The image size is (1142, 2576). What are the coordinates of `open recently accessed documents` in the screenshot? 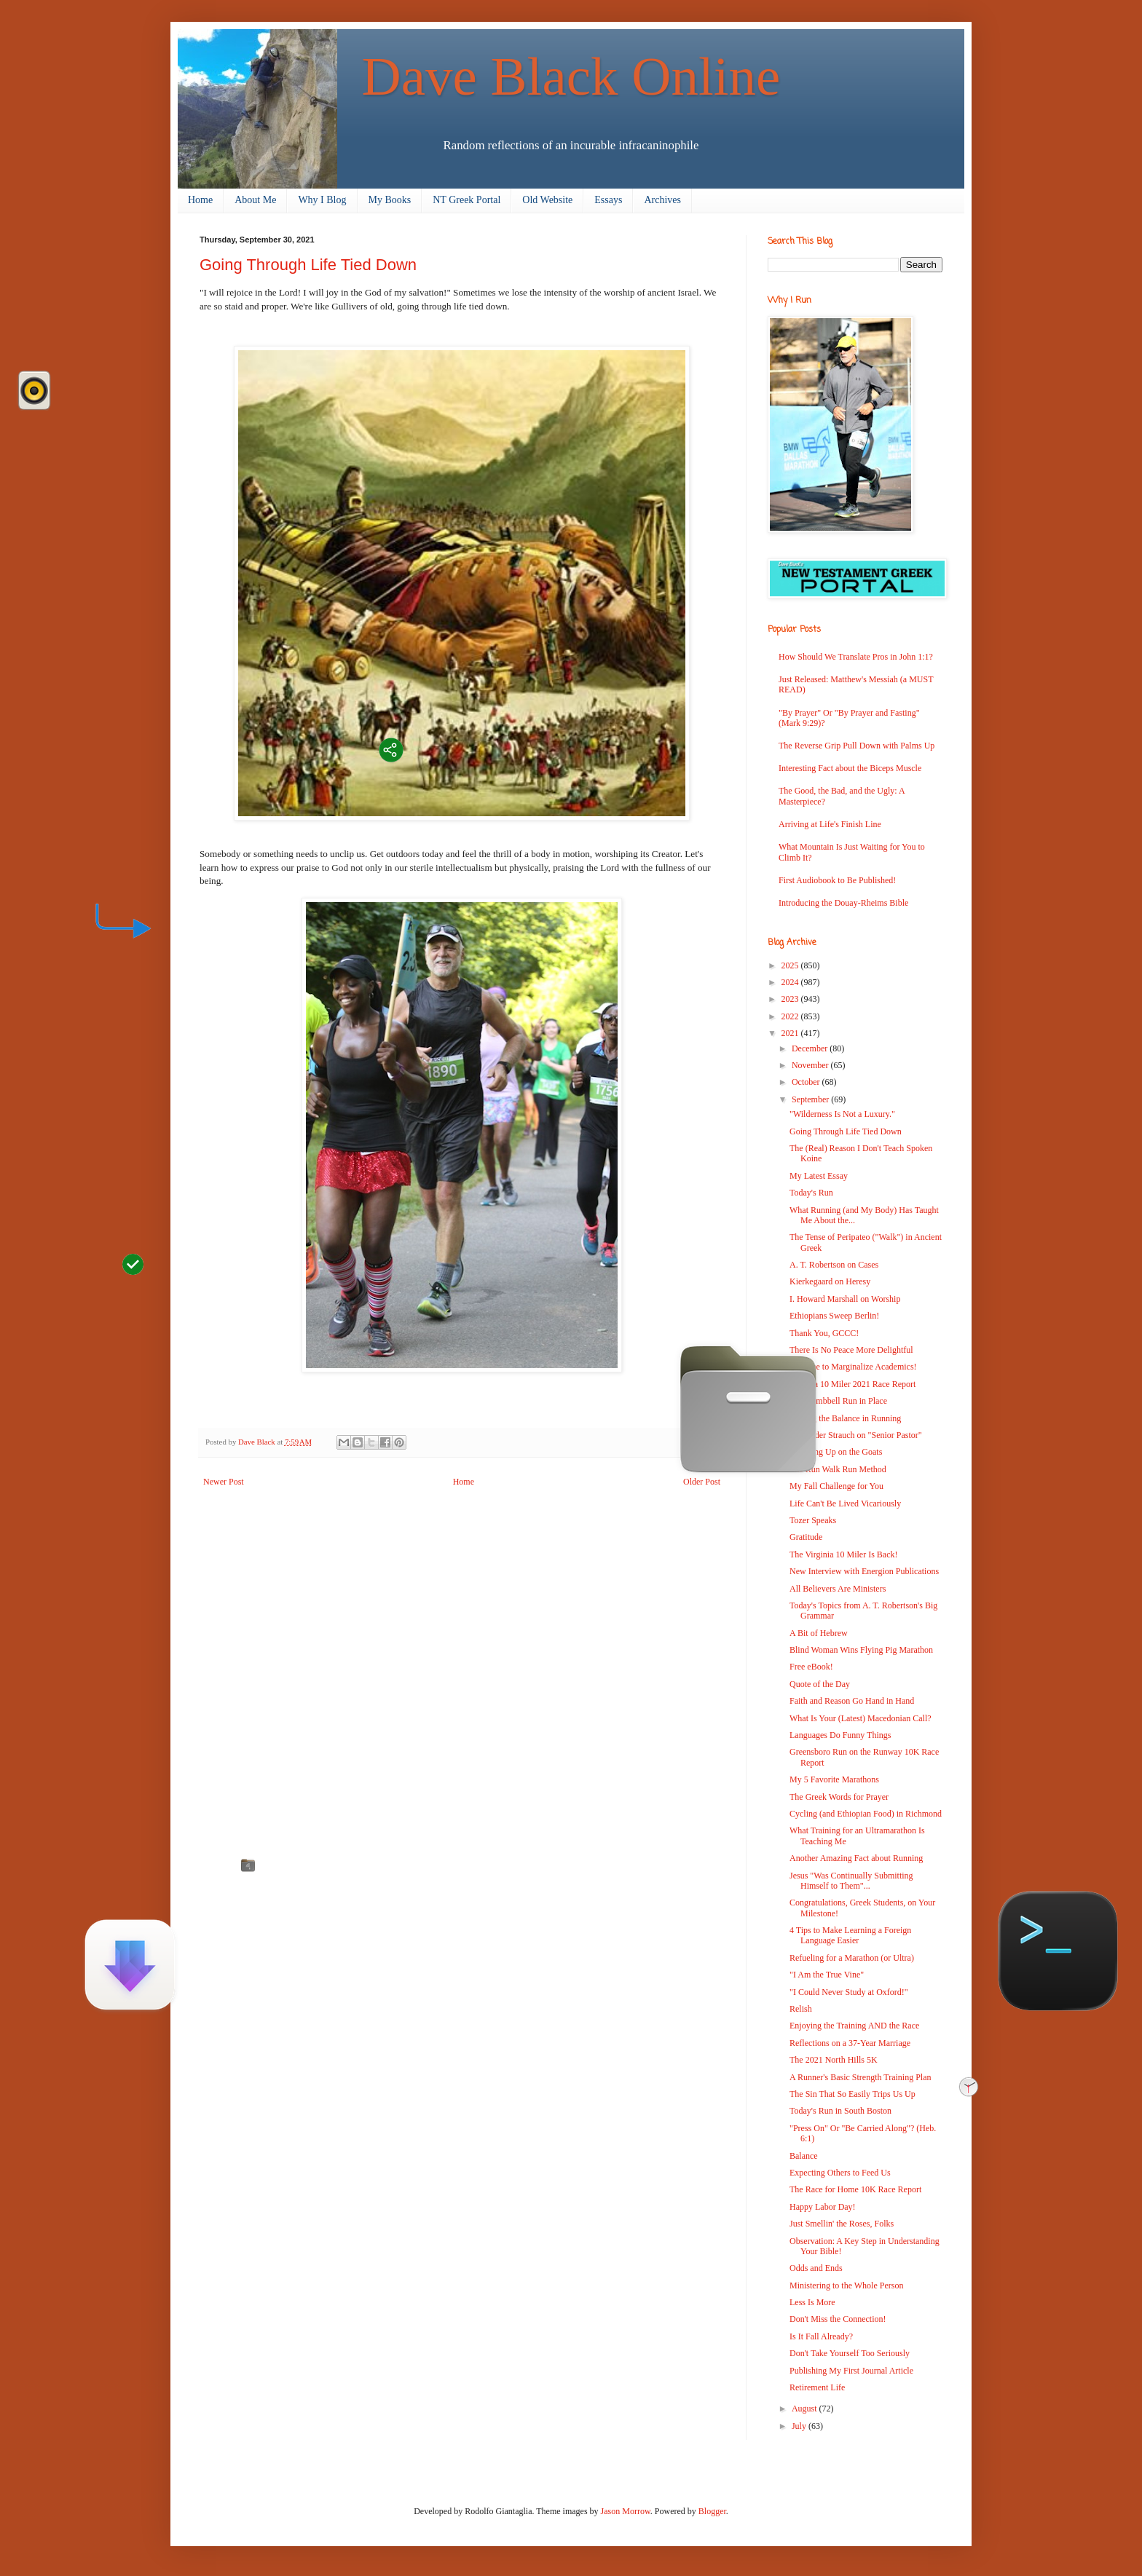 It's located at (969, 2087).